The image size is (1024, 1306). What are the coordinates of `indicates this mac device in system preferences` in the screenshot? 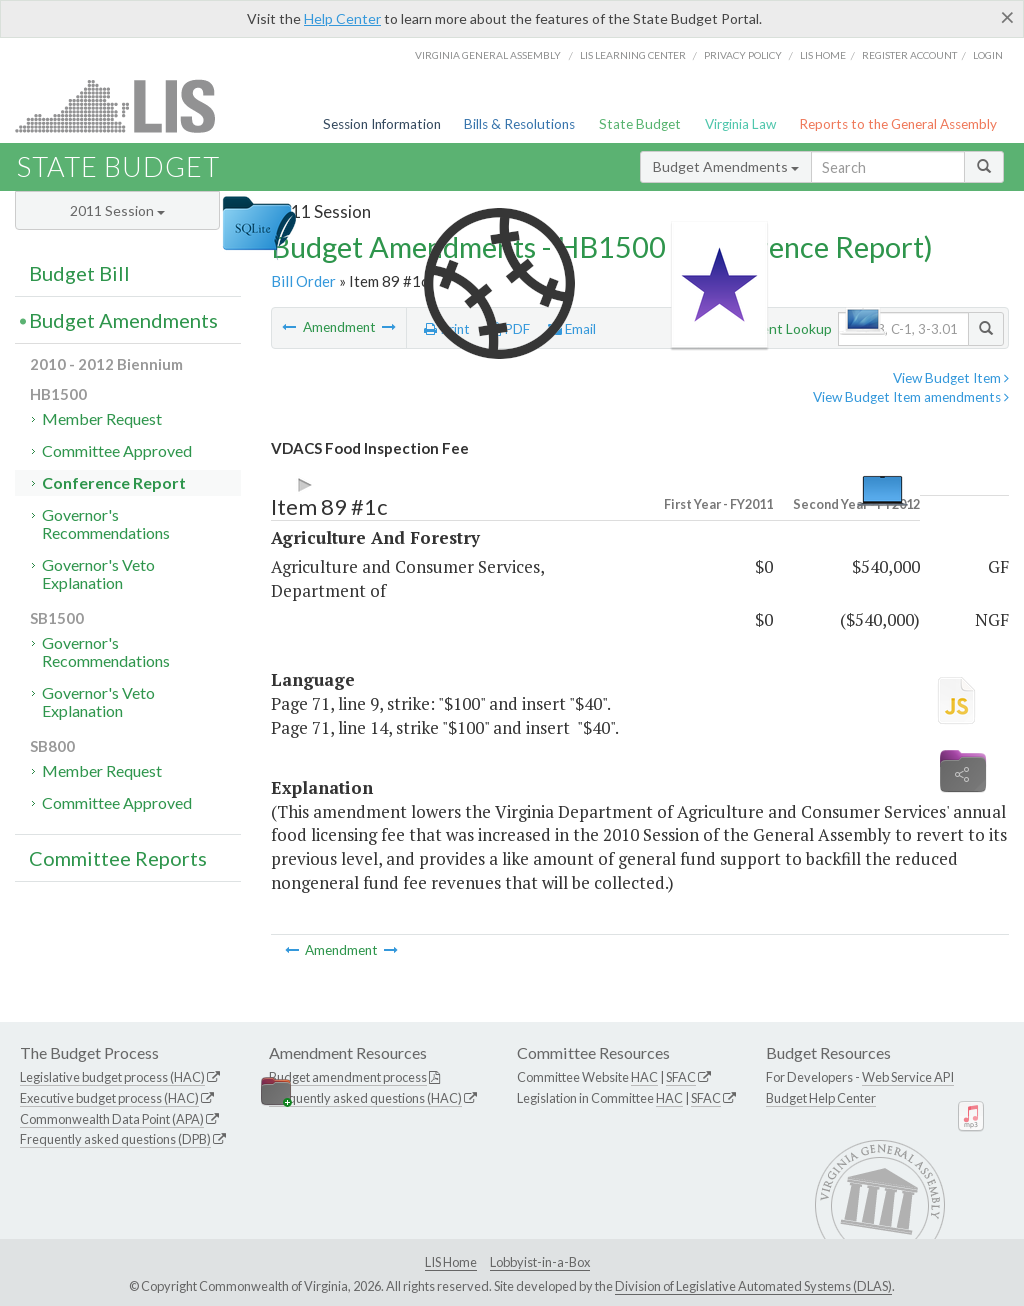 It's located at (863, 319).